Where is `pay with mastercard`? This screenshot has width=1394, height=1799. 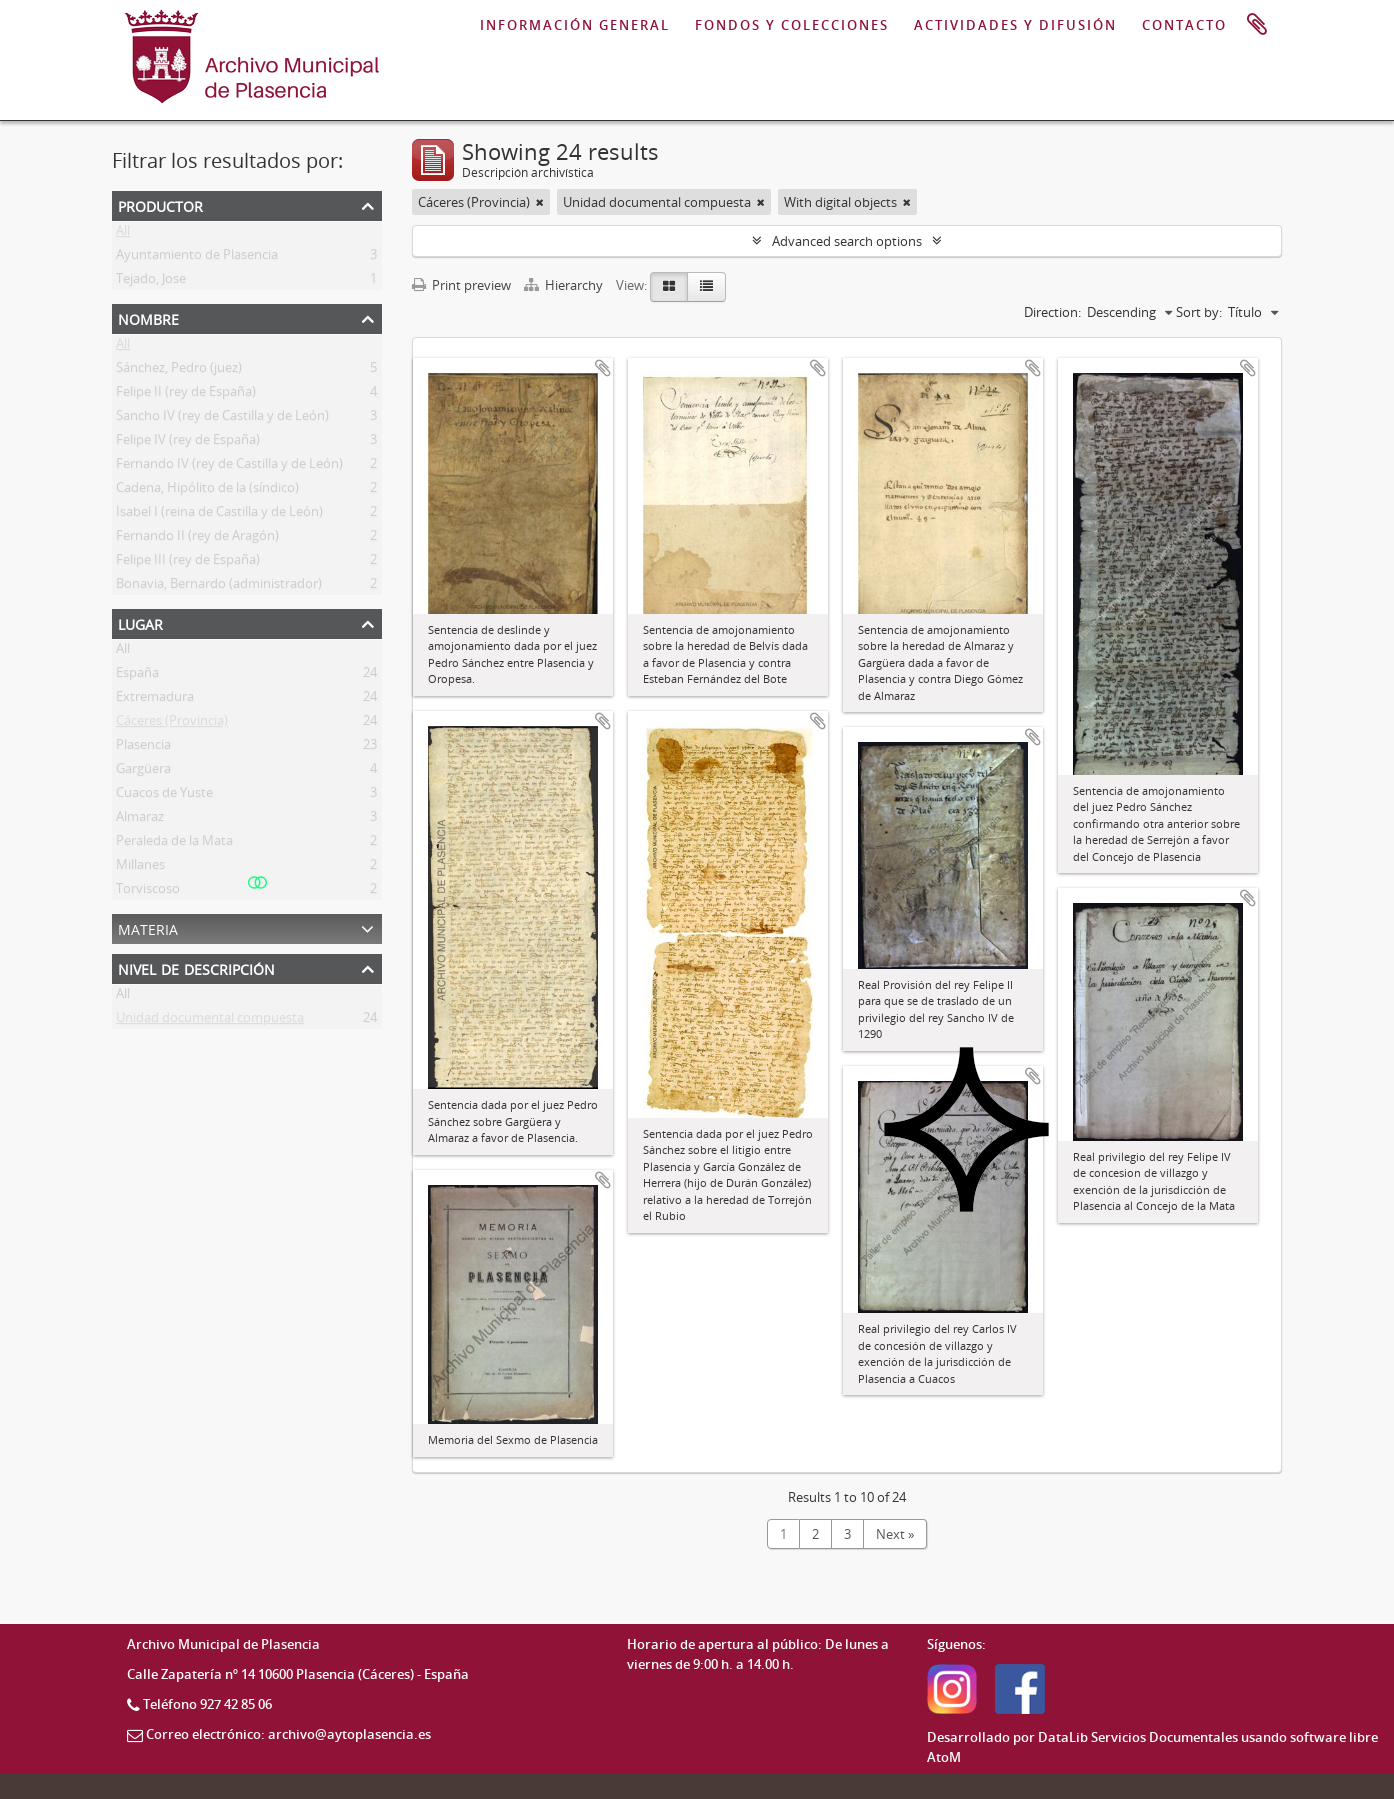 pay with mastercard is located at coordinates (257, 882).